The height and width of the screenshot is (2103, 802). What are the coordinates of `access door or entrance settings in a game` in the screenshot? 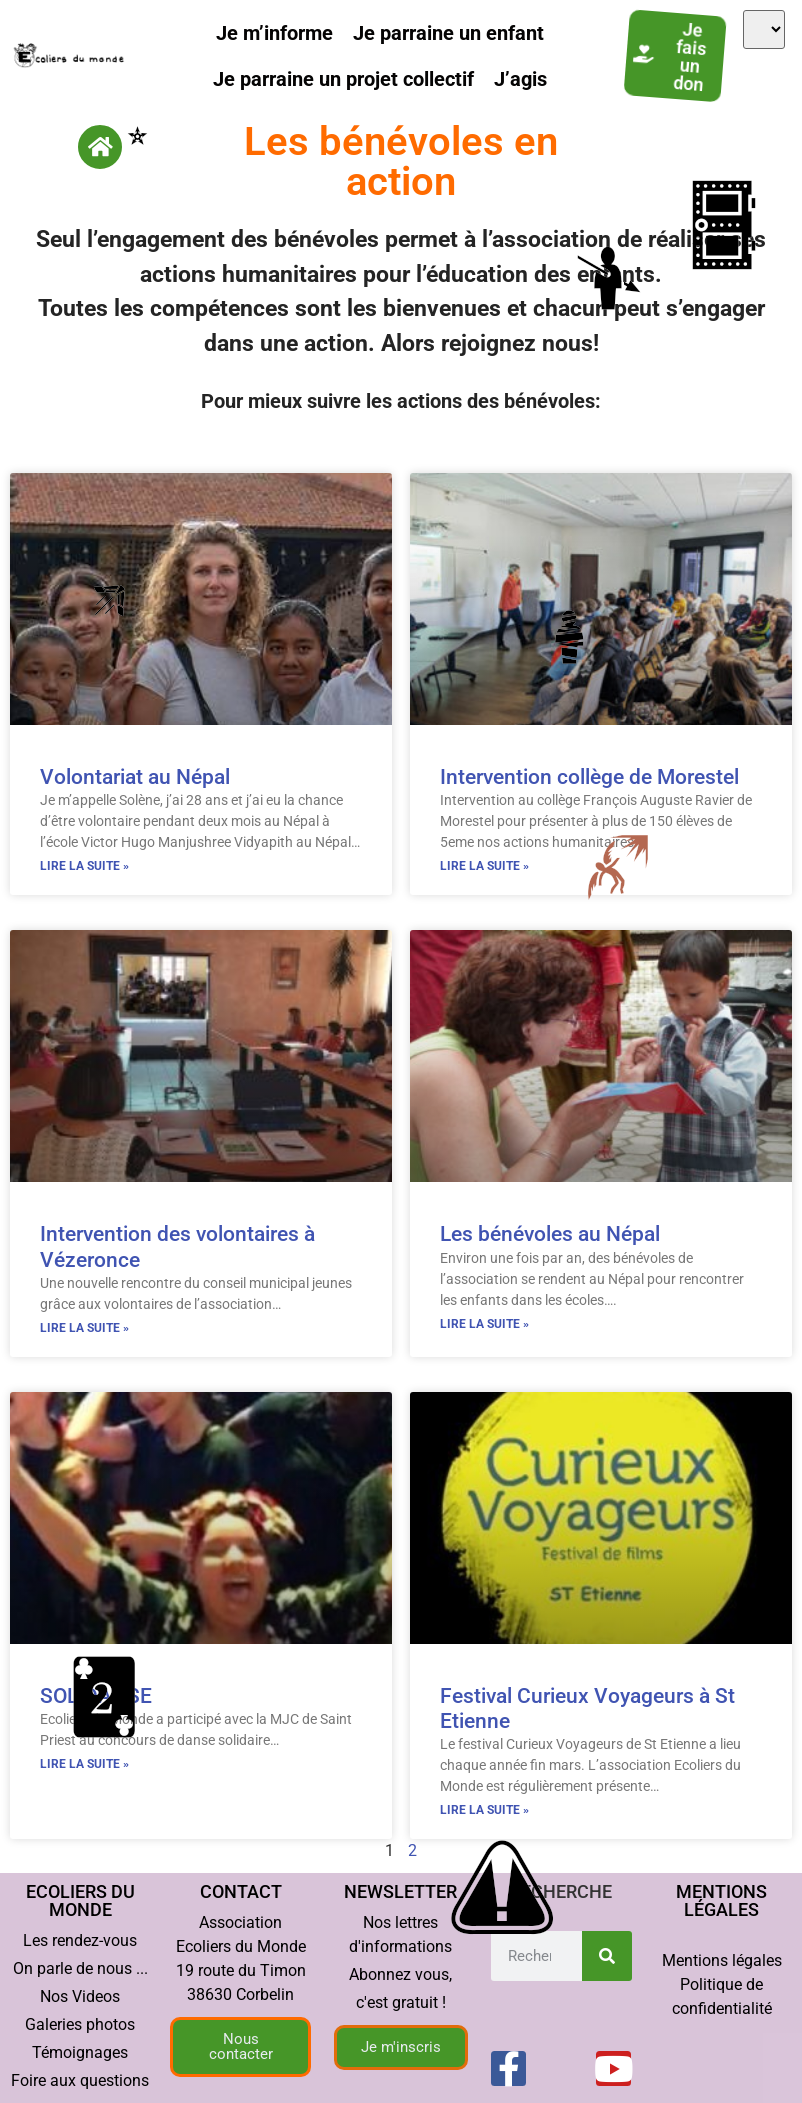 It's located at (724, 225).